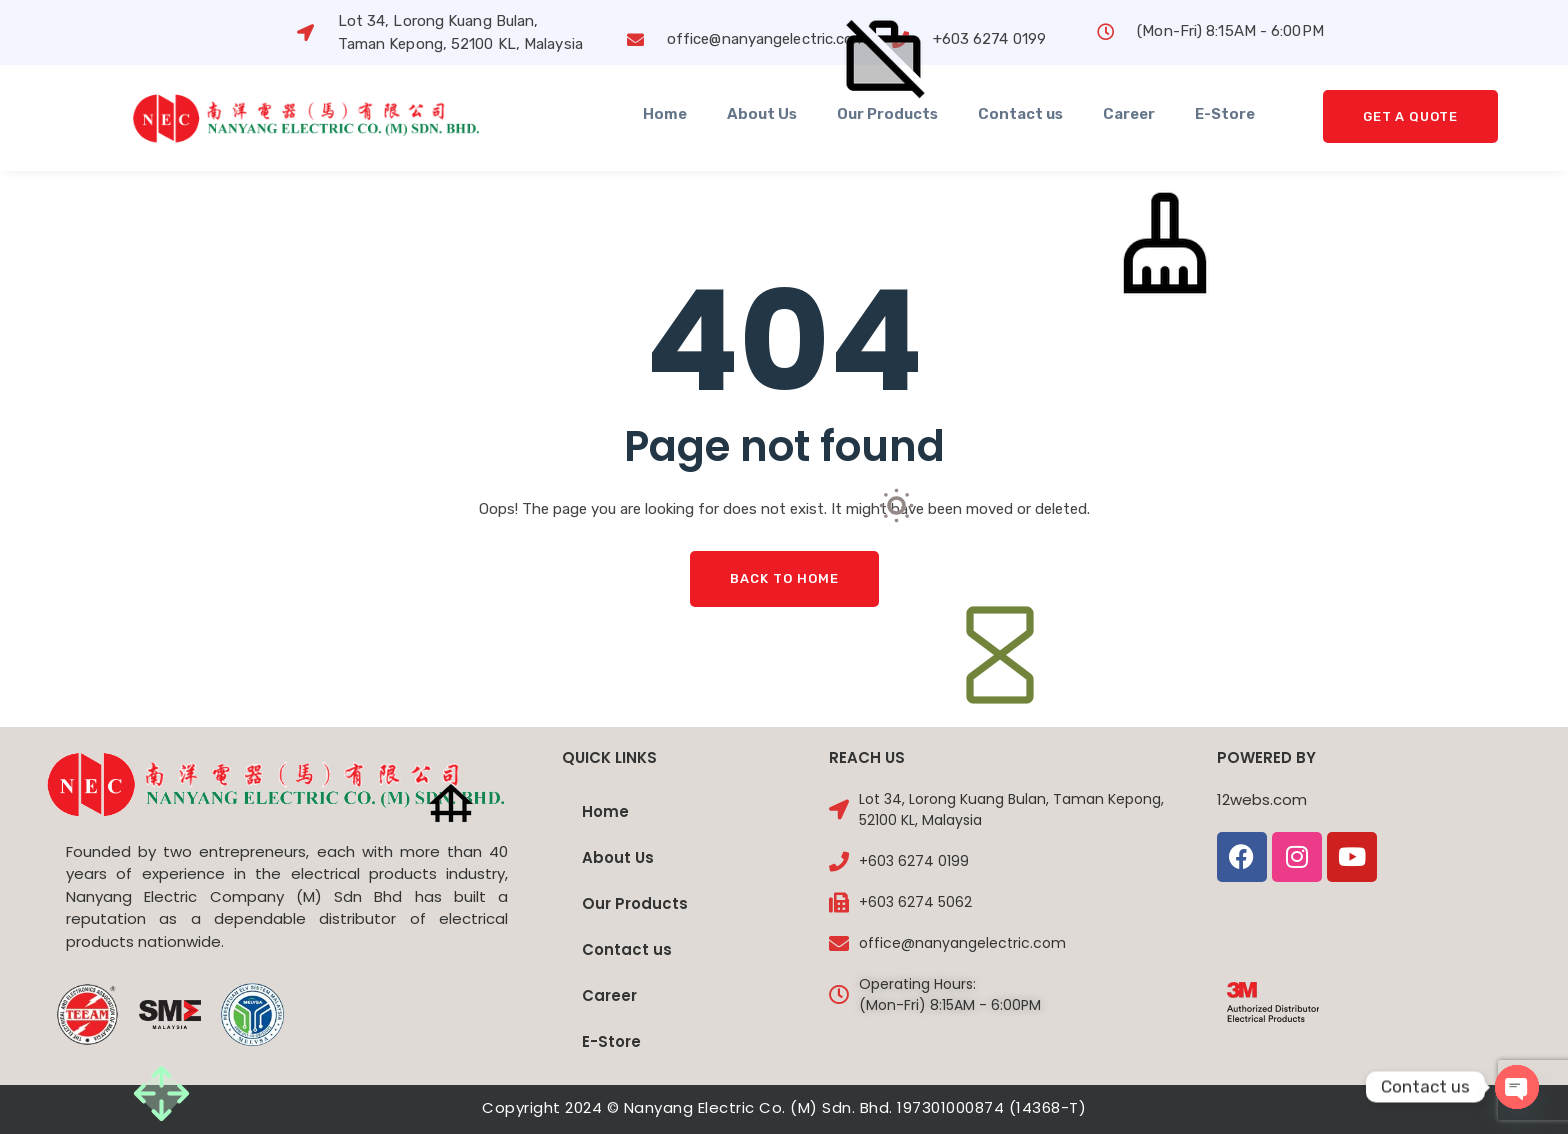  Describe the element at coordinates (883, 57) in the screenshot. I see `work mode disabled or turned off` at that location.